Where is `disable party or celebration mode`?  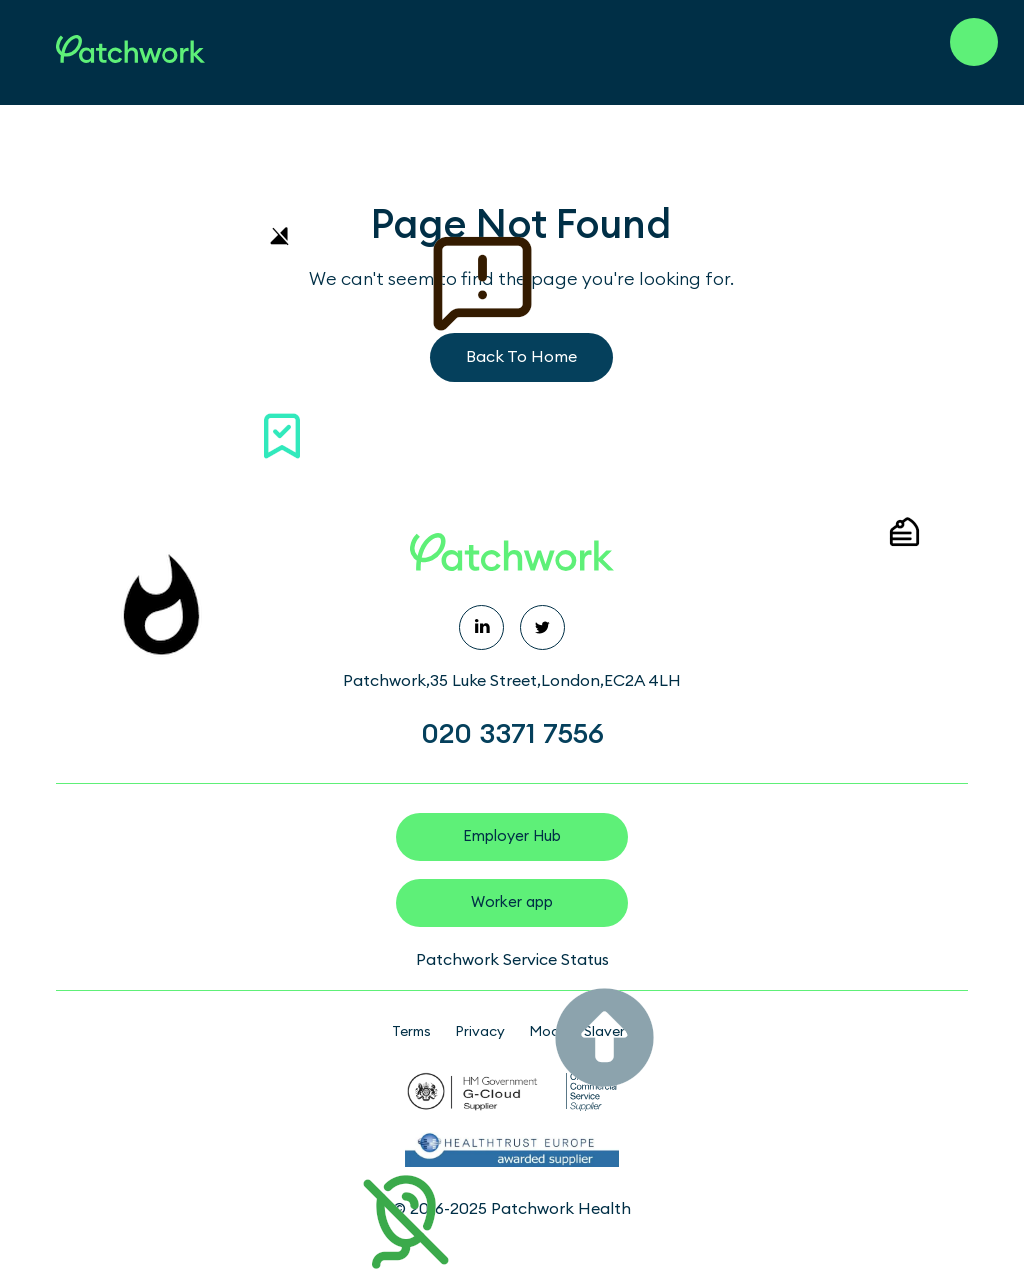
disable party or celebration mode is located at coordinates (406, 1222).